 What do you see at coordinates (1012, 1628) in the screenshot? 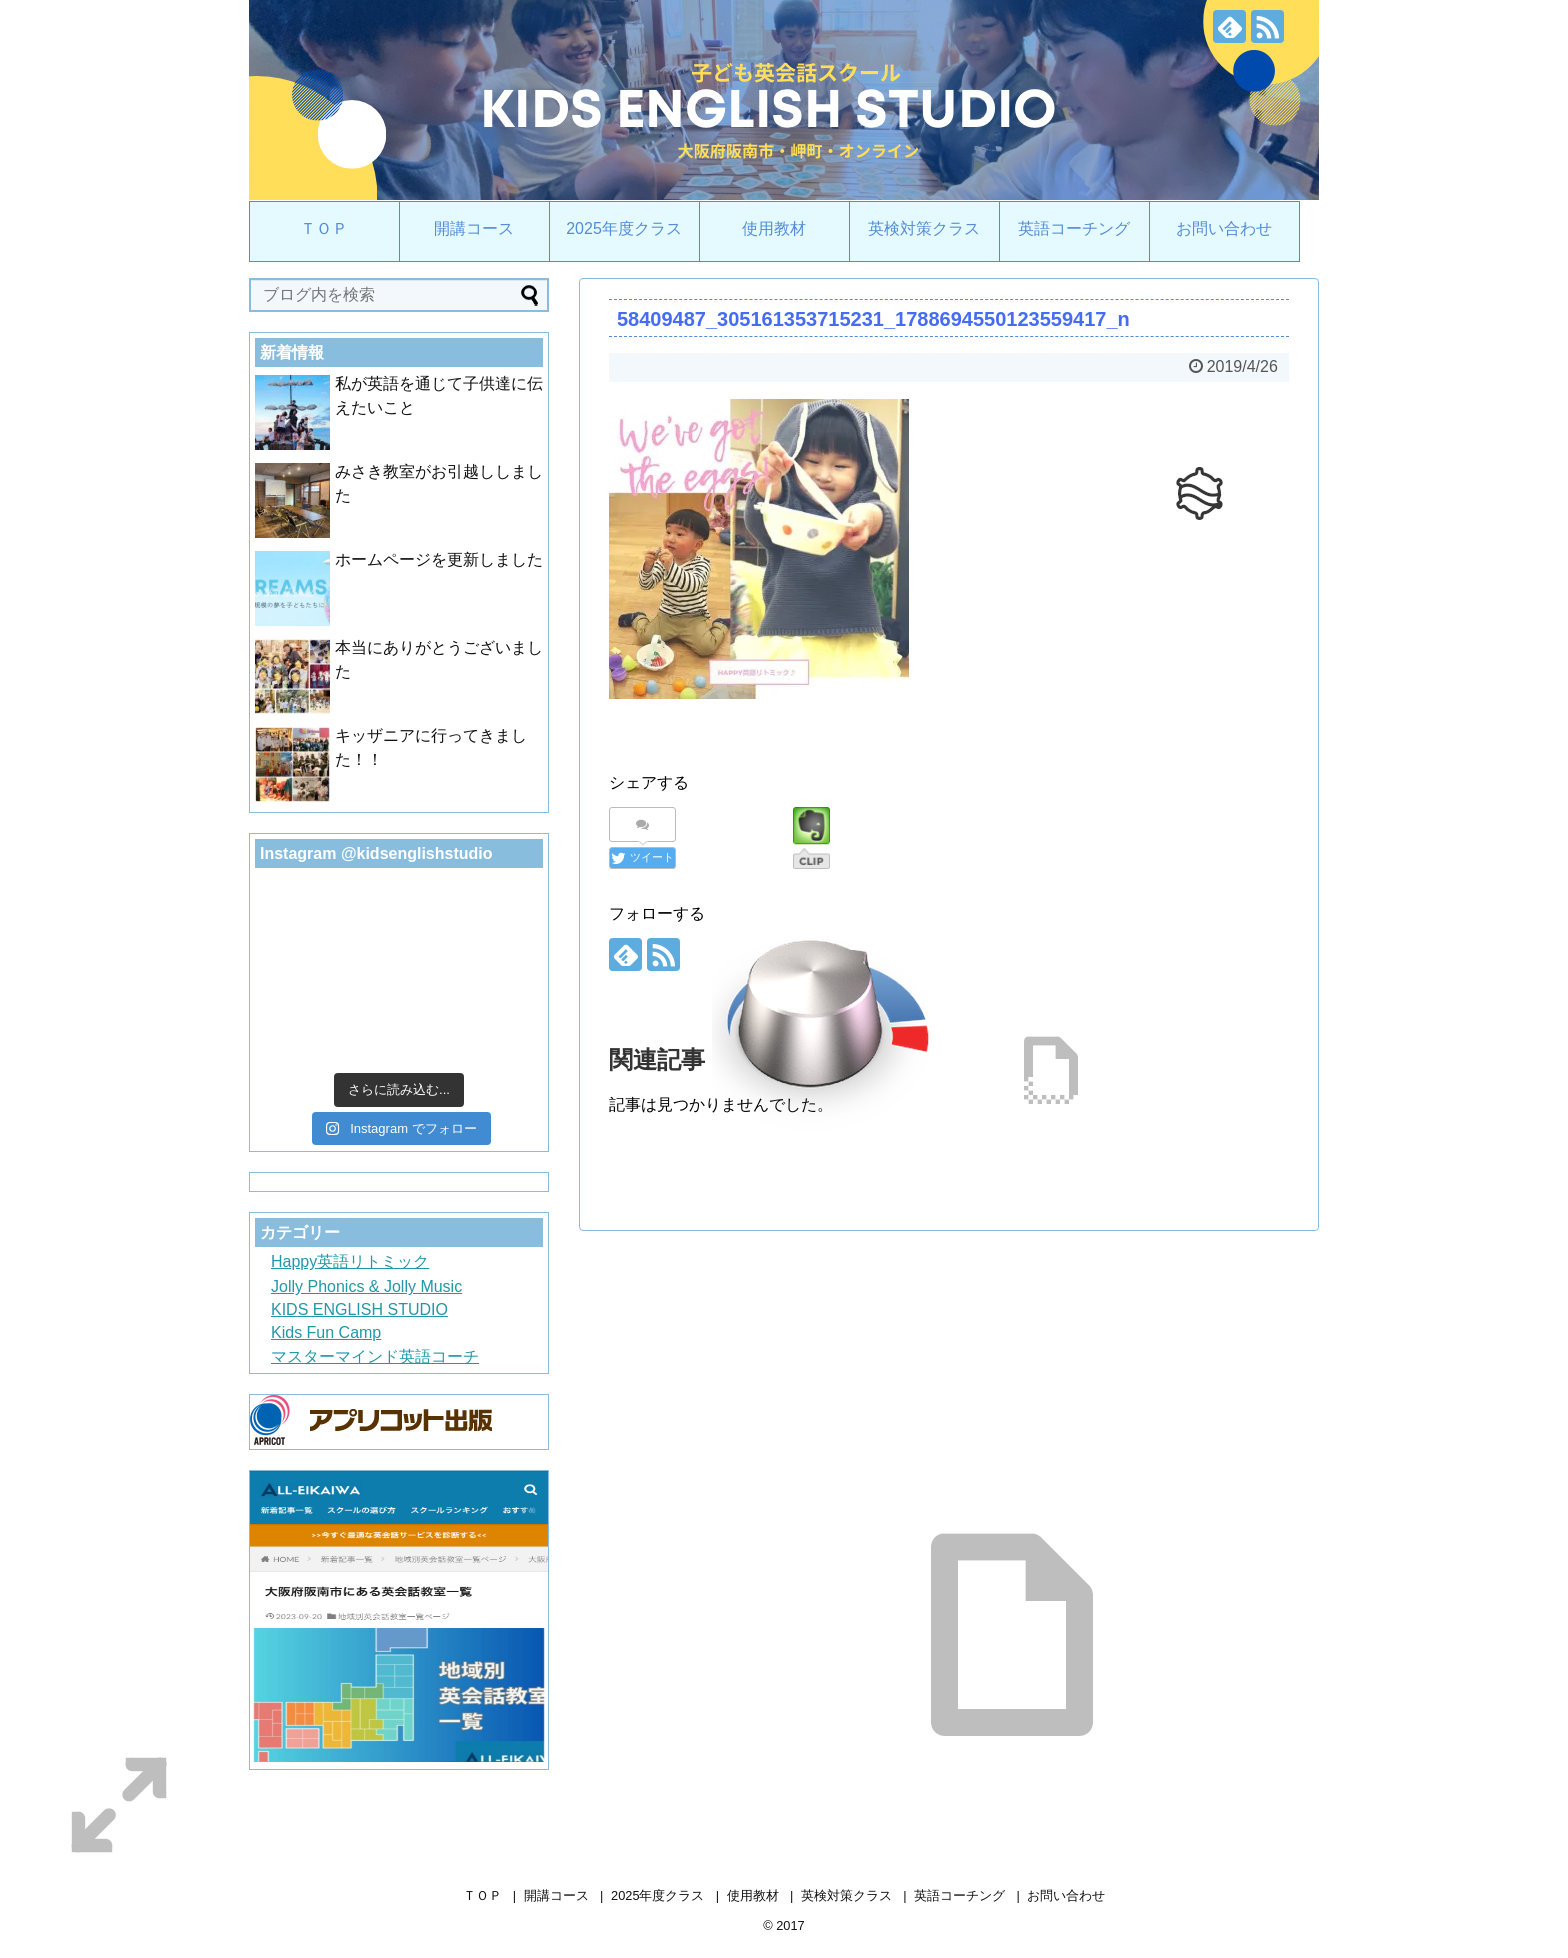
I see `a generic text or document file` at bounding box center [1012, 1628].